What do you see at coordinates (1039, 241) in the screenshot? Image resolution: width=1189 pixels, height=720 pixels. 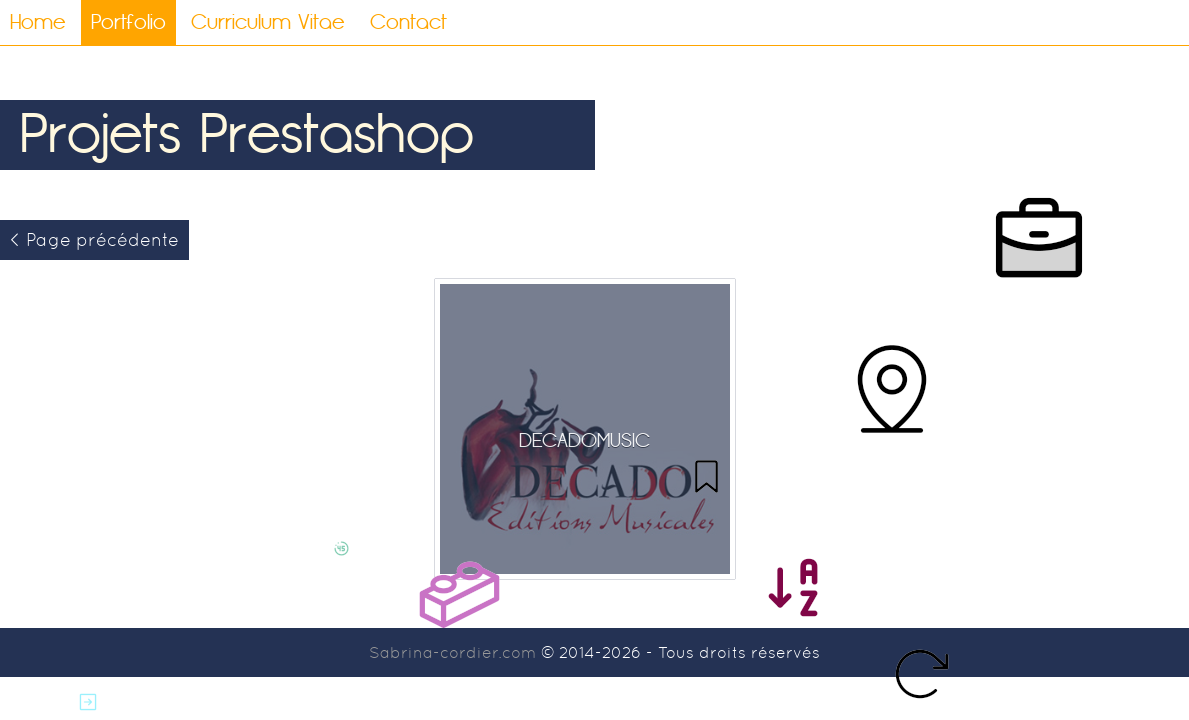 I see `access work or business-related content` at bounding box center [1039, 241].